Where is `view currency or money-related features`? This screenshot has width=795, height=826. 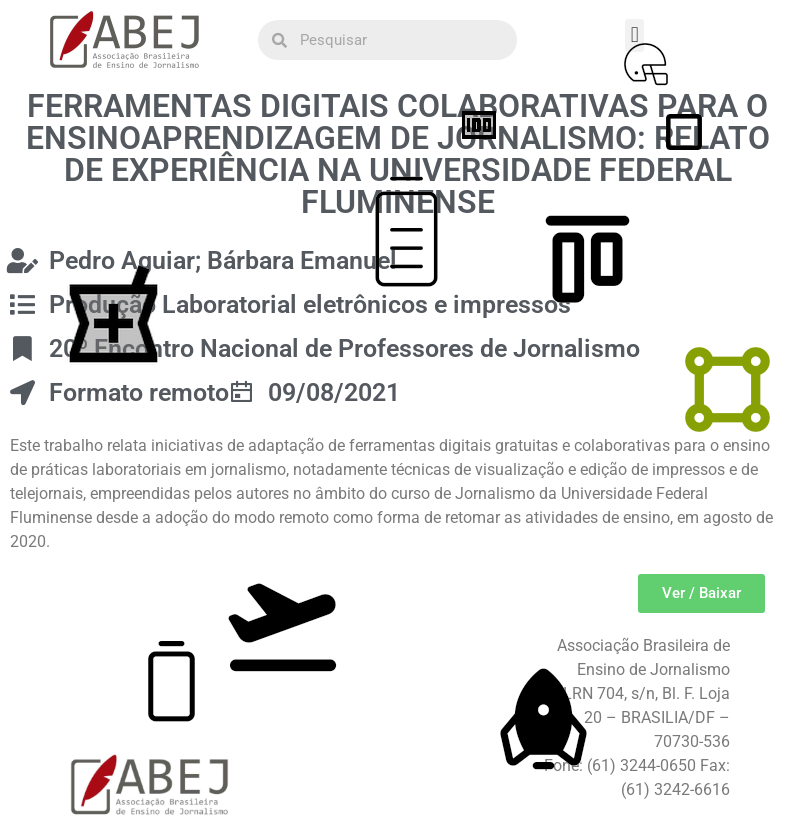 view currency or money-related features is located at coordinates (479, 125).